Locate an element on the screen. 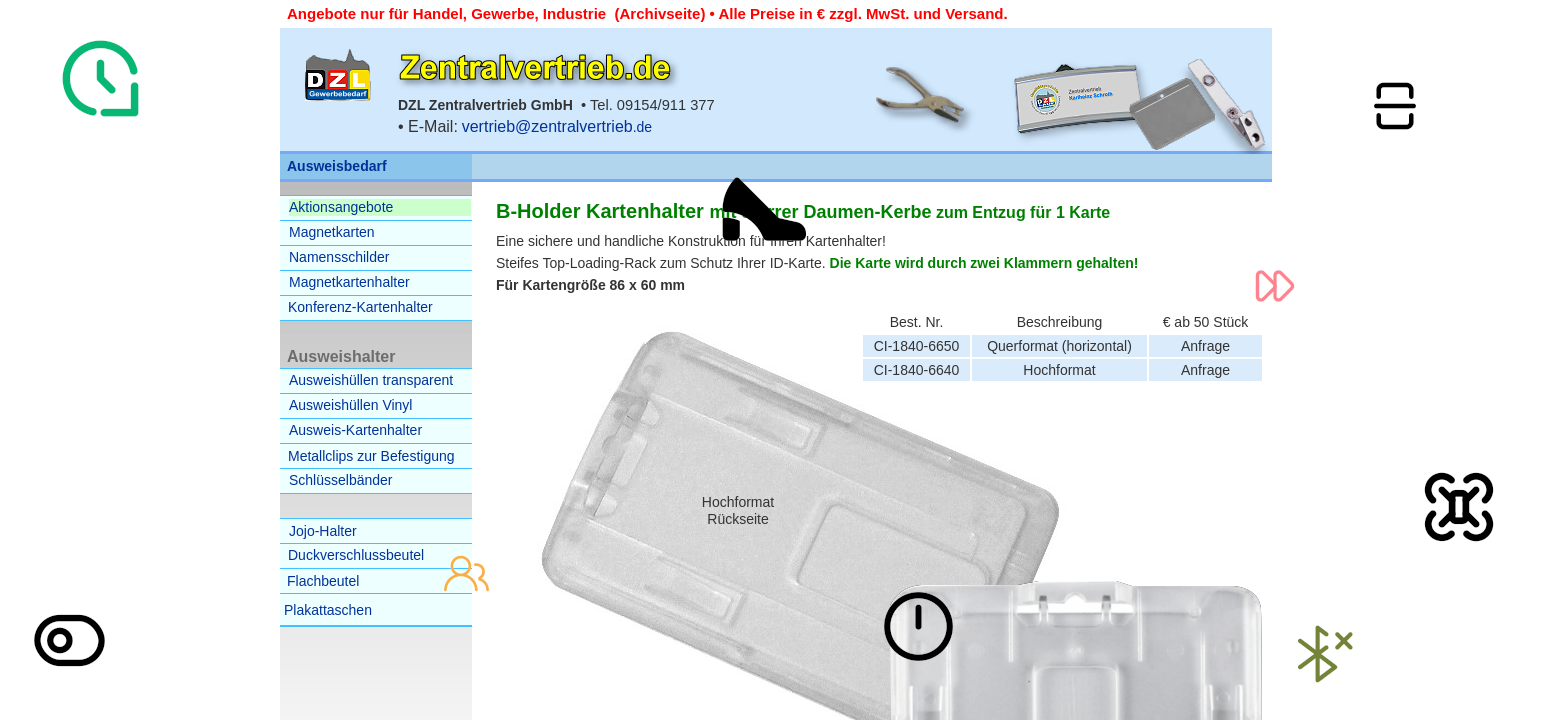 The height and width of the screenshot is (720, 1543). track days until an event or deadline is located at coordinates (100, 78).